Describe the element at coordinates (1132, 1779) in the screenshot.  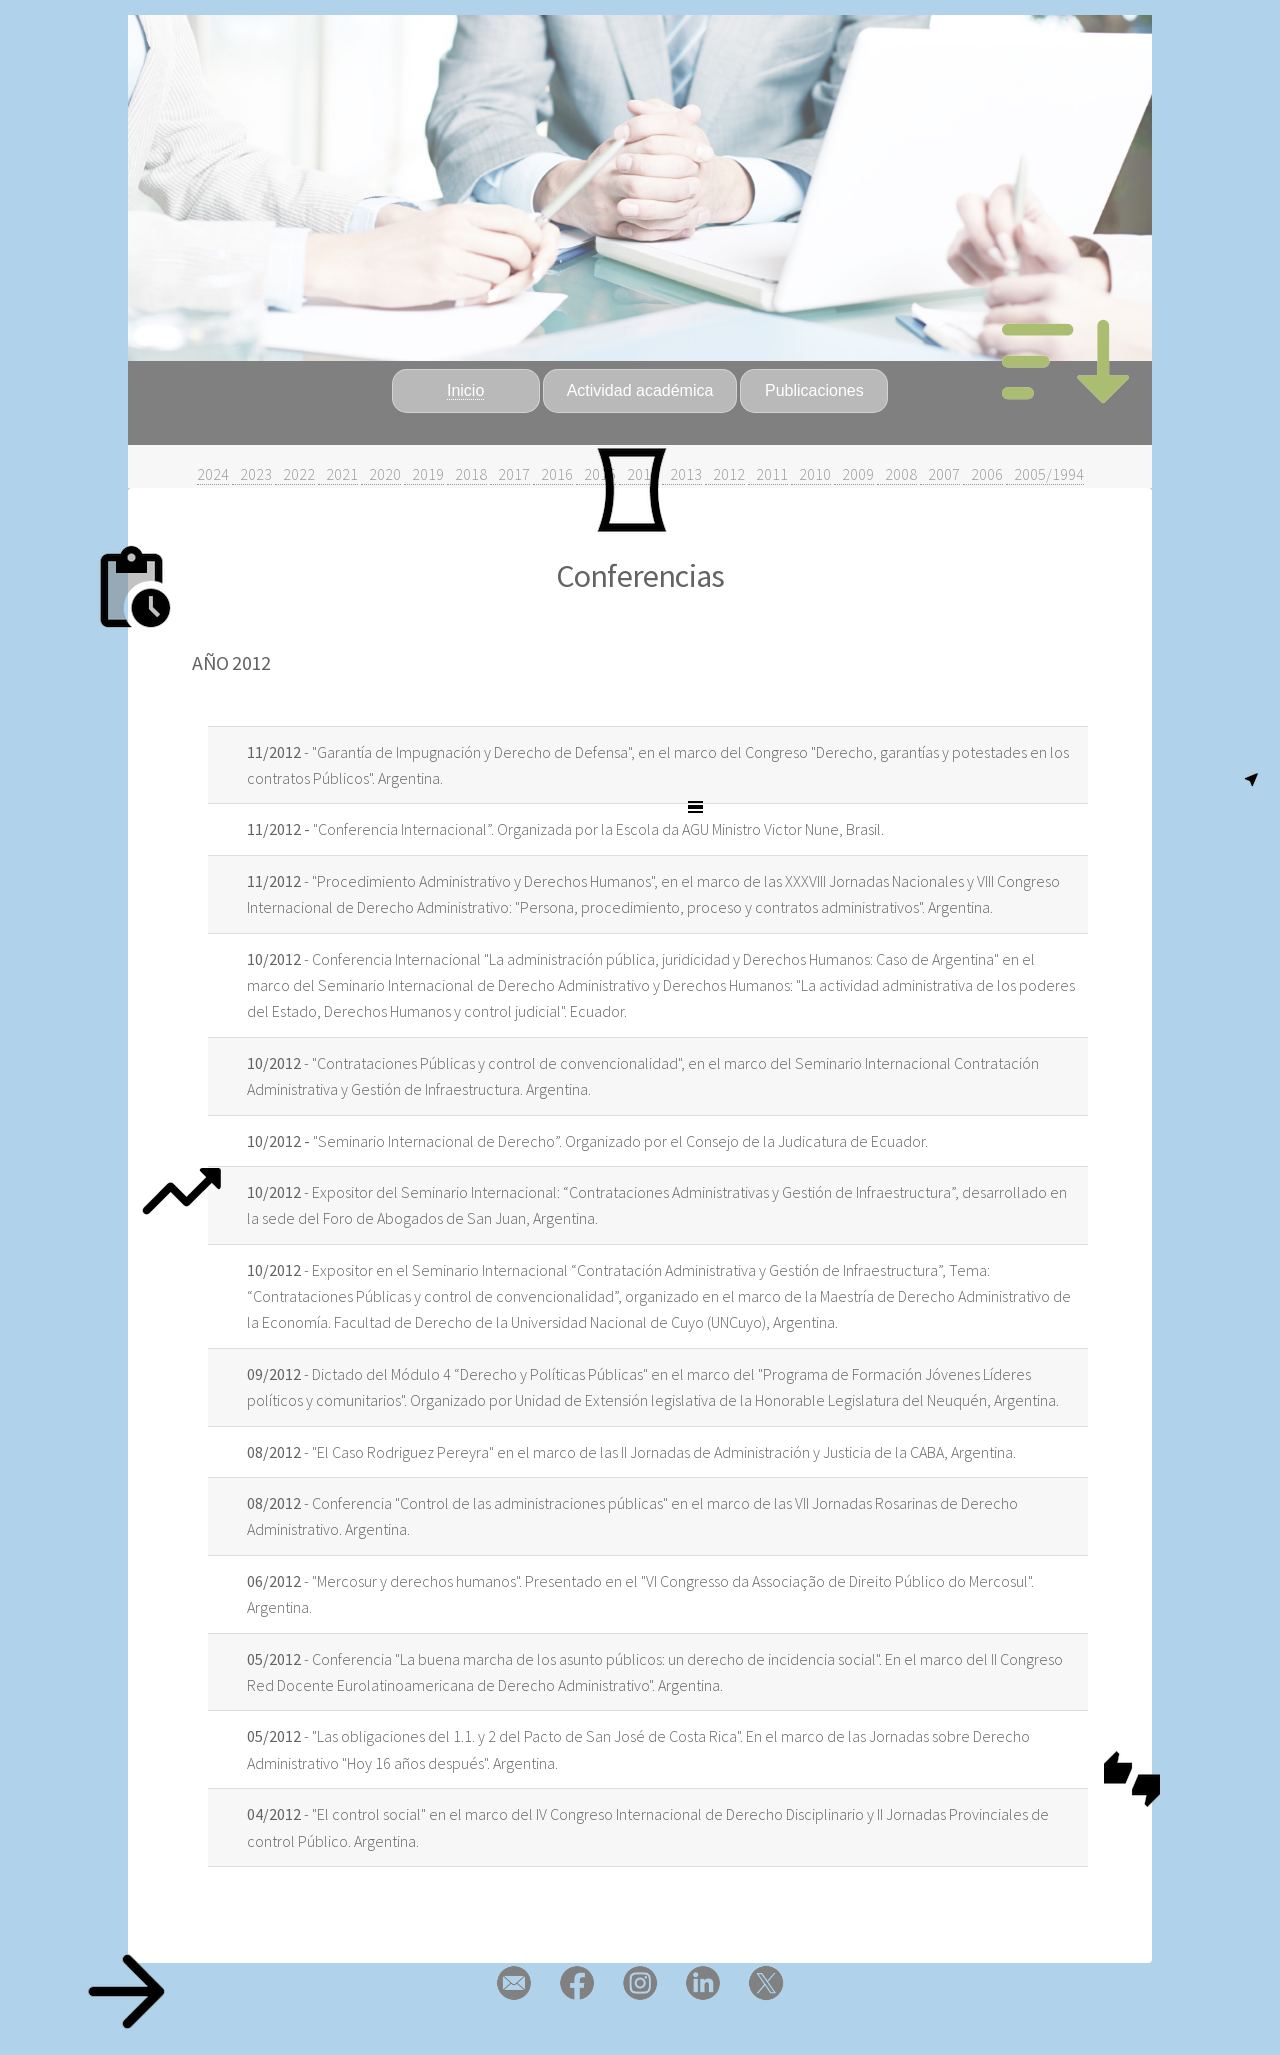
I see `rate or provide feedback` at that location.